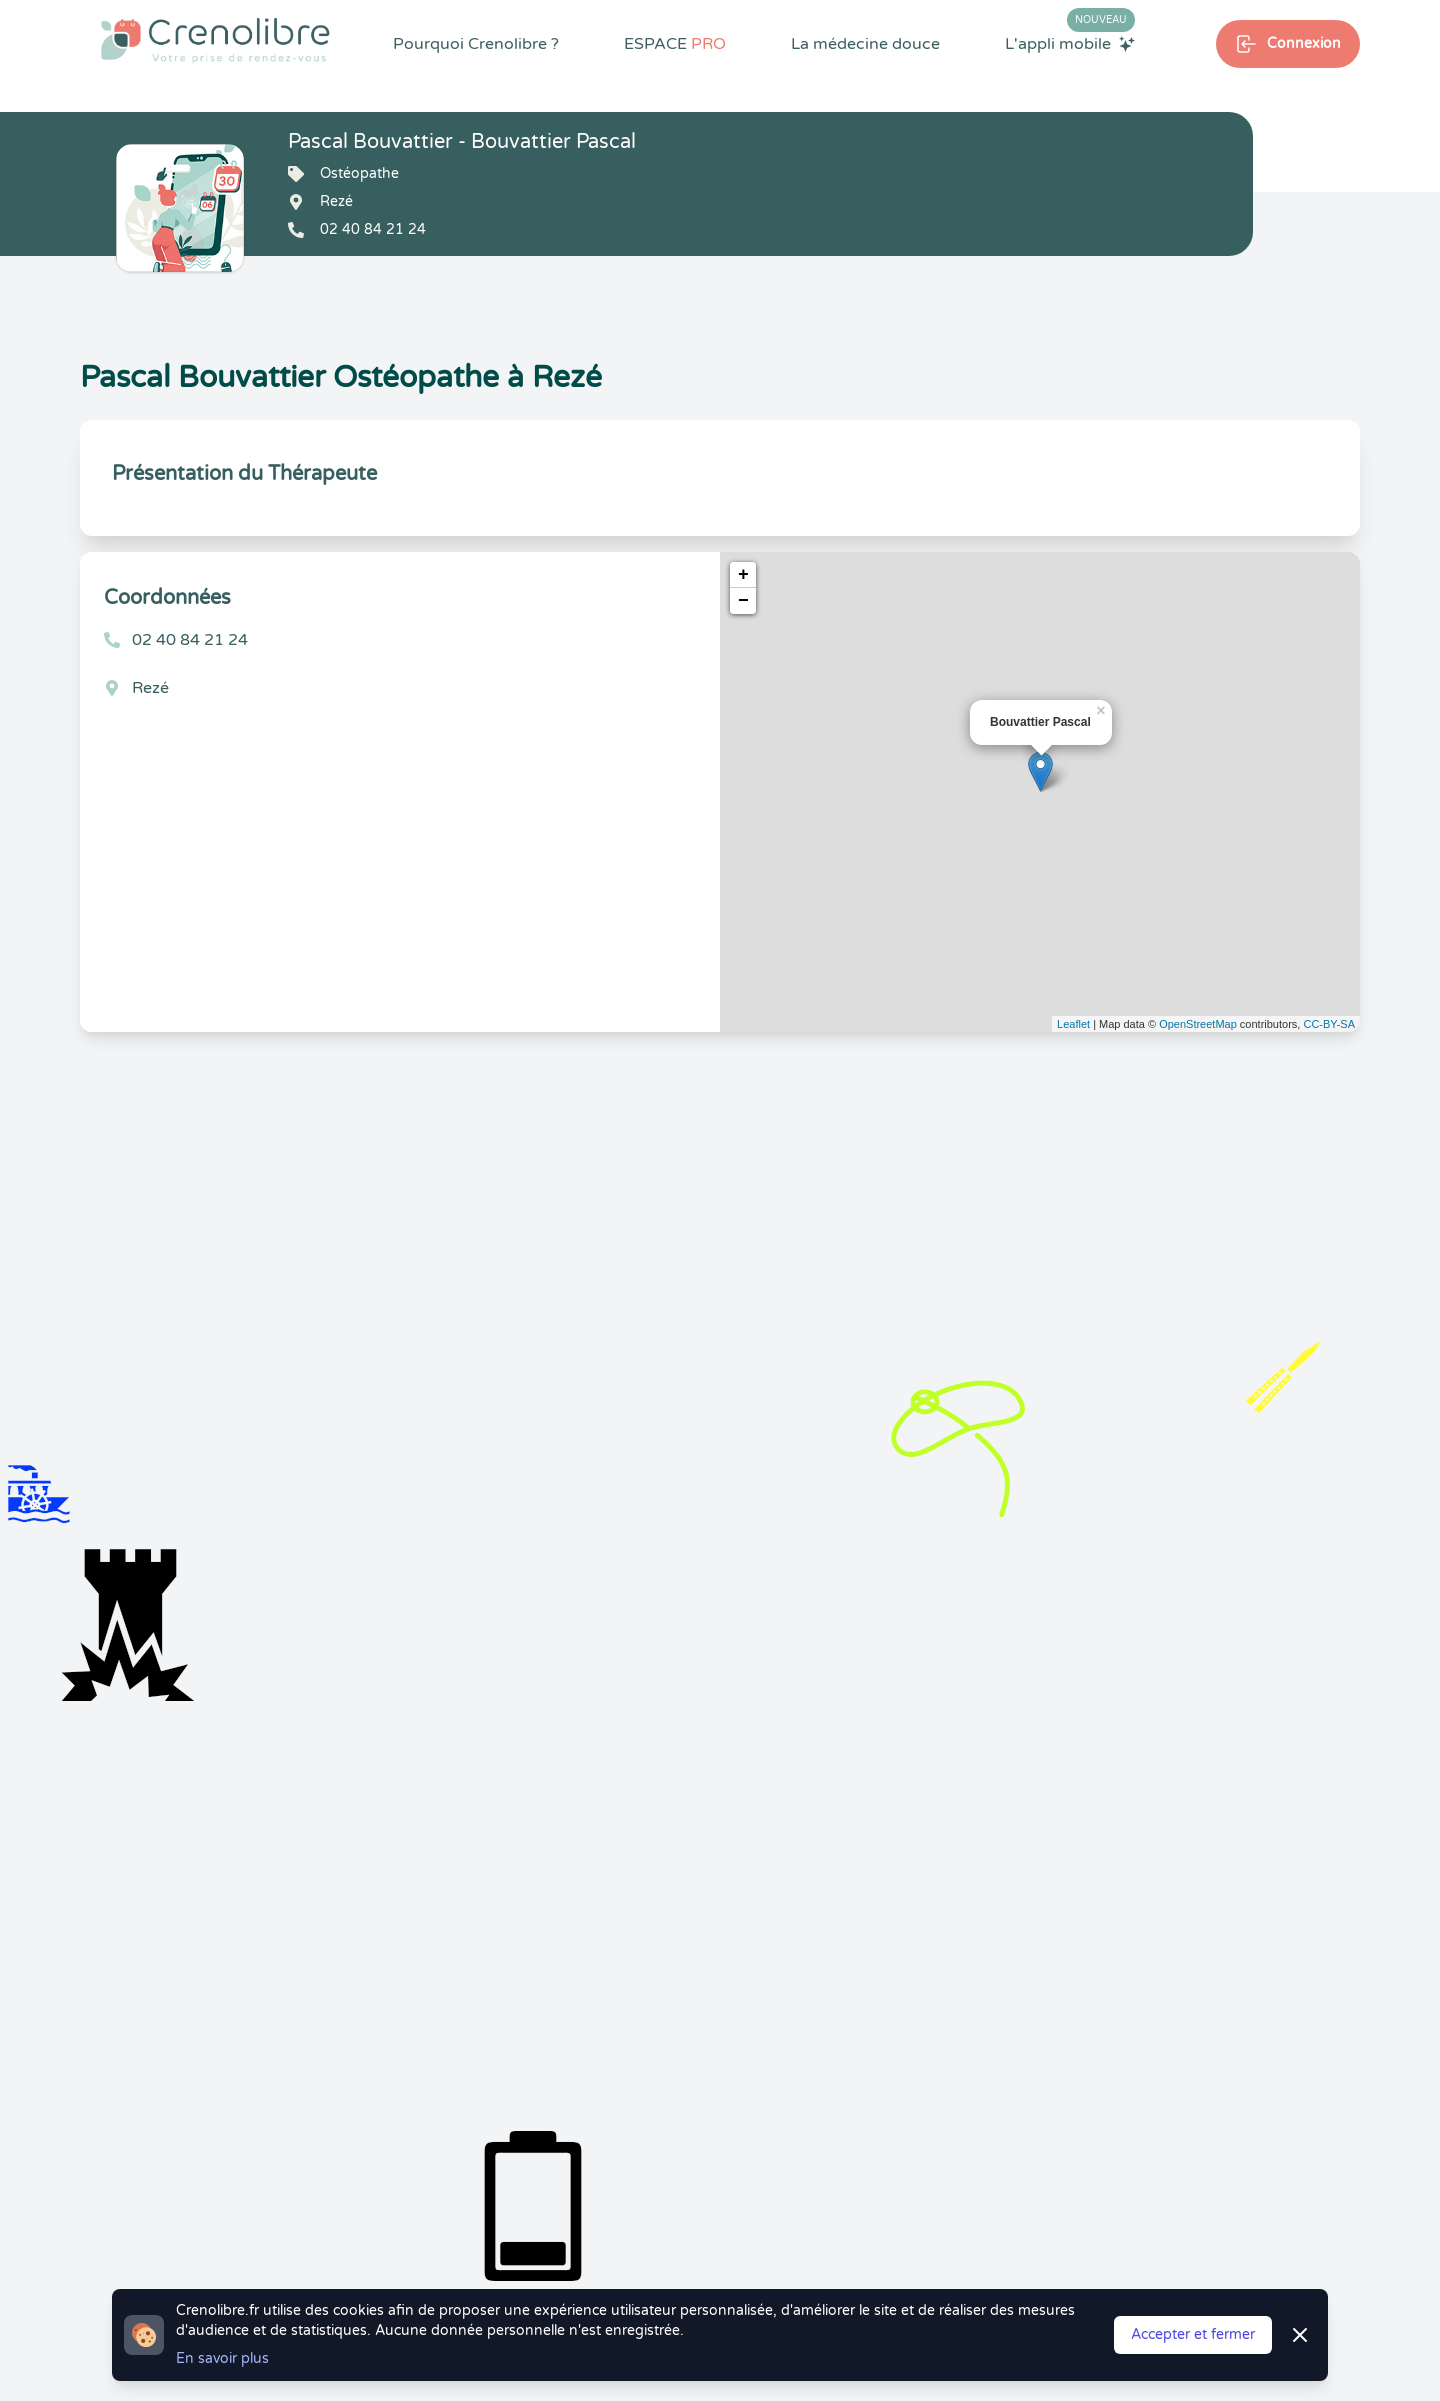 Image resolution: width=1440 pixels, height=2401 pixels. Describe the element at coordinates (127, 1624) in the screenshot. I see `demolish or destroy a building` at that location.